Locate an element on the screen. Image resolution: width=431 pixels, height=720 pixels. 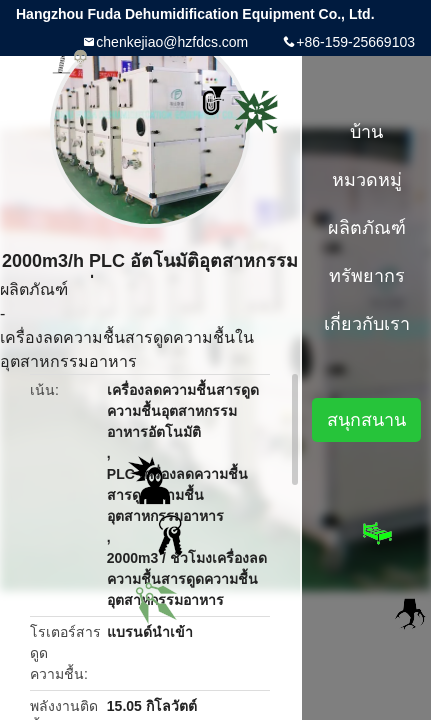
book a hotel or accommodation is located at coordinates (377, 533).